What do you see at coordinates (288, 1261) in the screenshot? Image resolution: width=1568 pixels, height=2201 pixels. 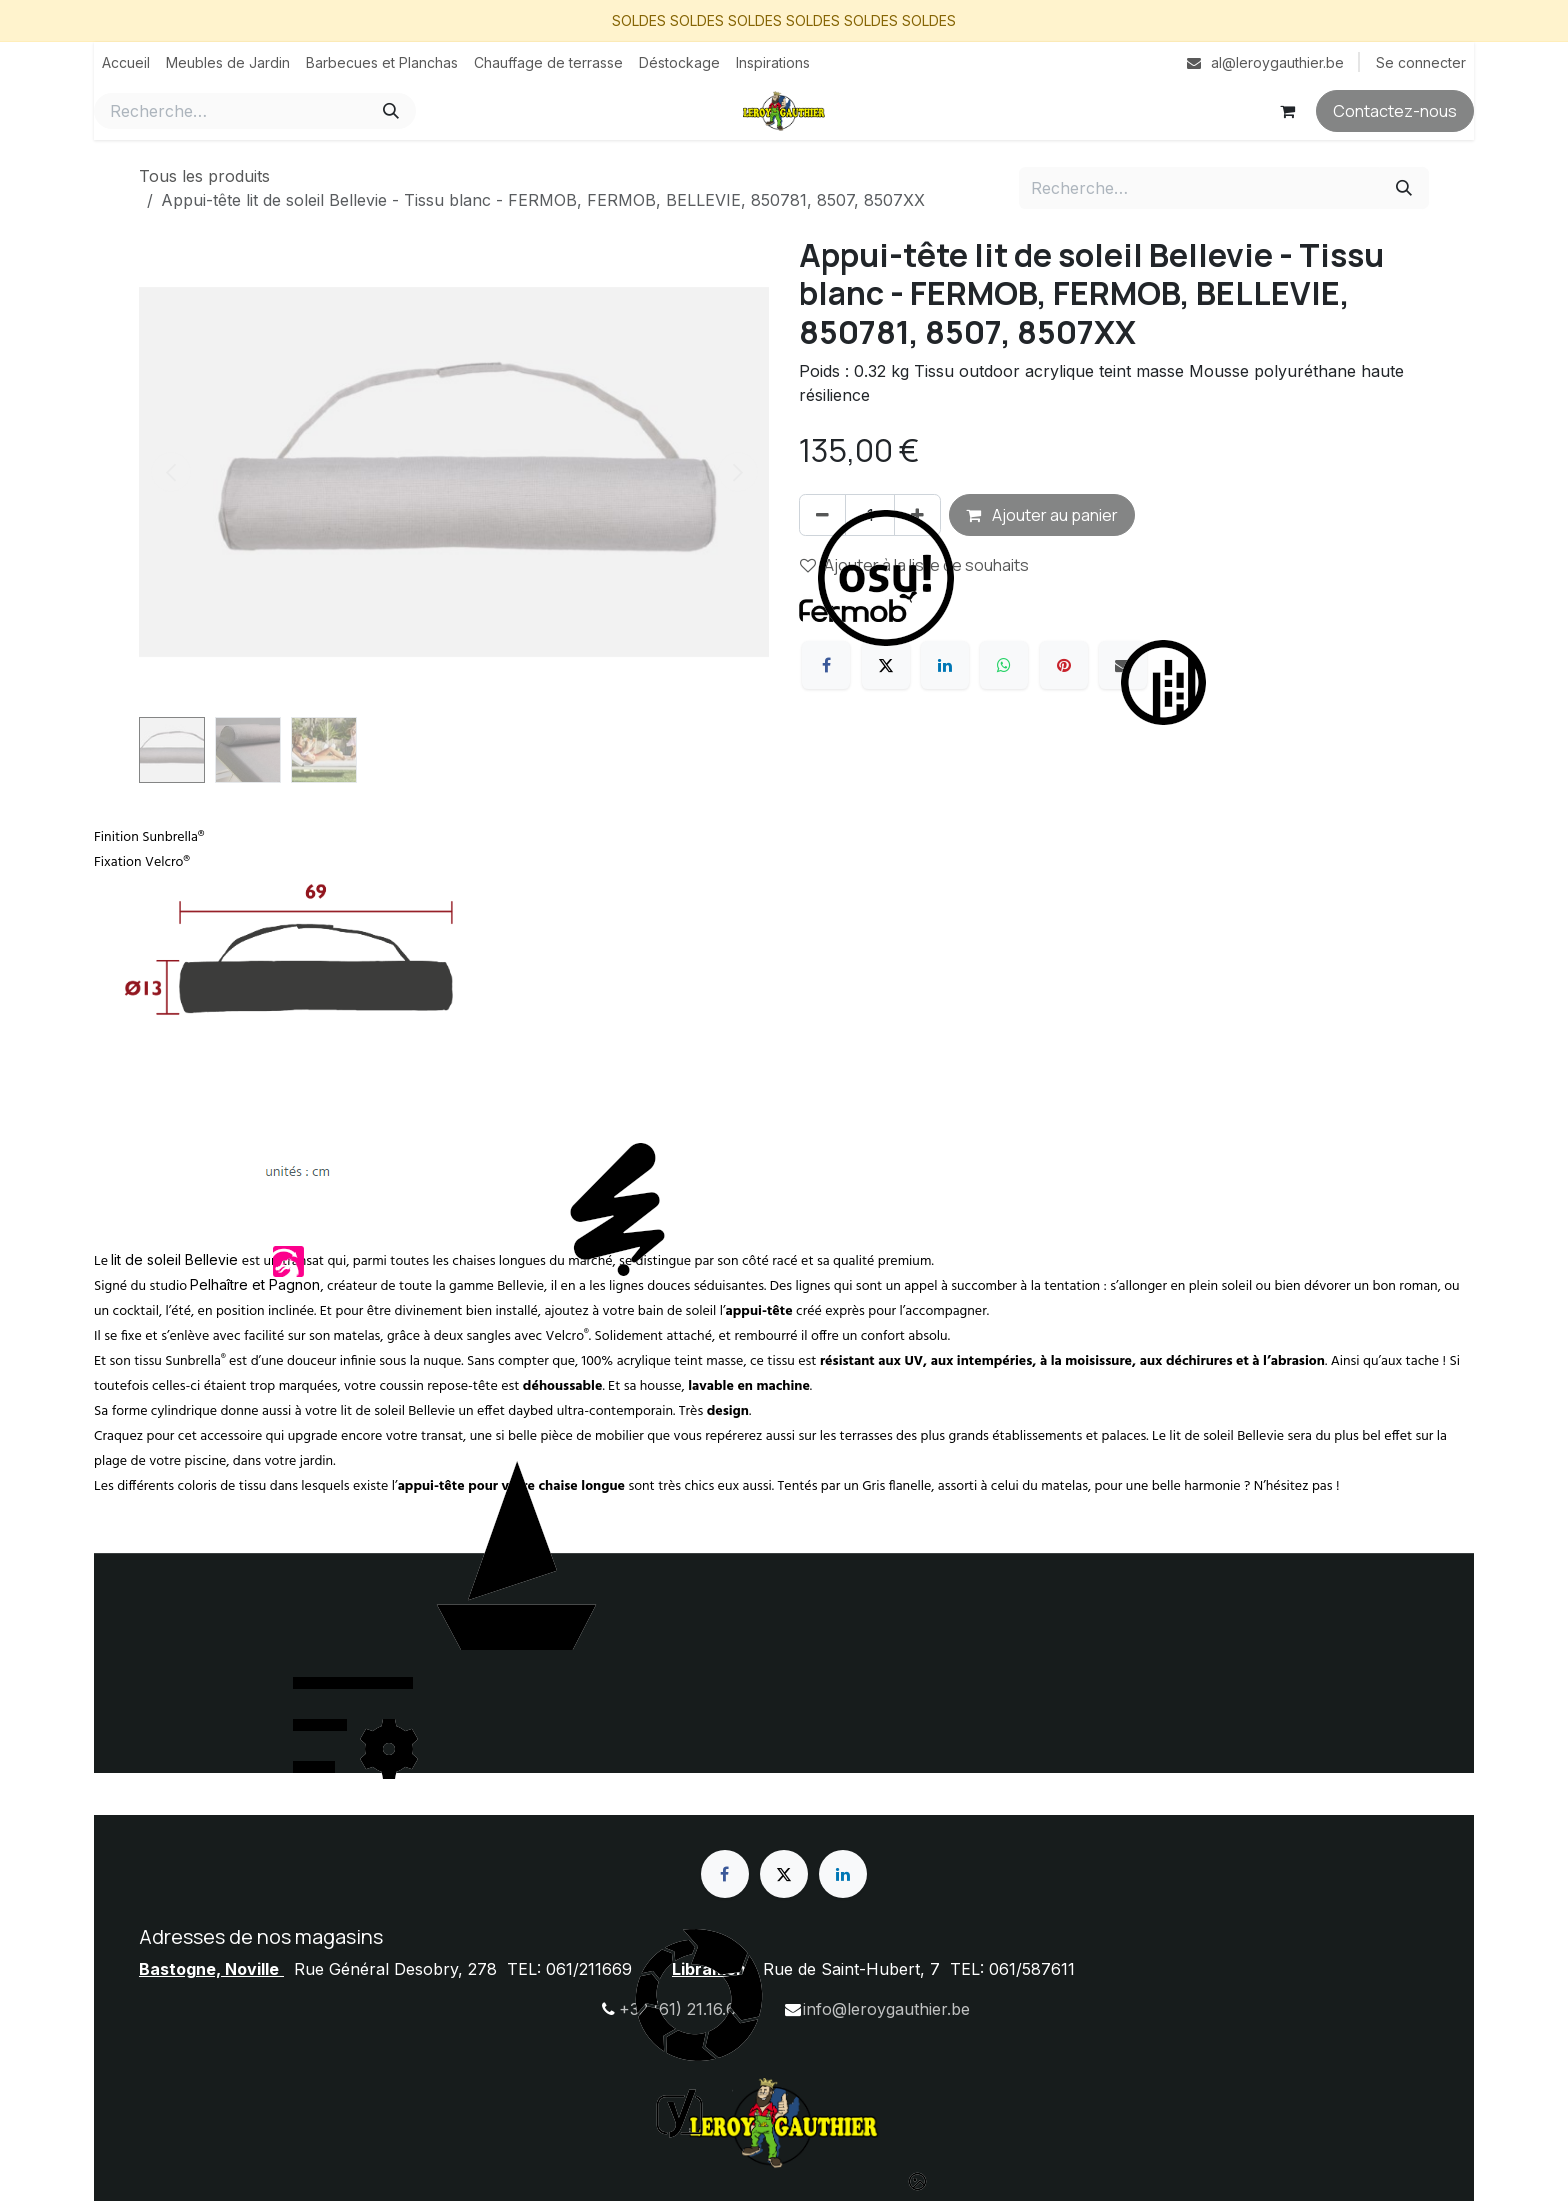 I see `open LightBurn laser cutting software` at bounding box center [288, 1261].